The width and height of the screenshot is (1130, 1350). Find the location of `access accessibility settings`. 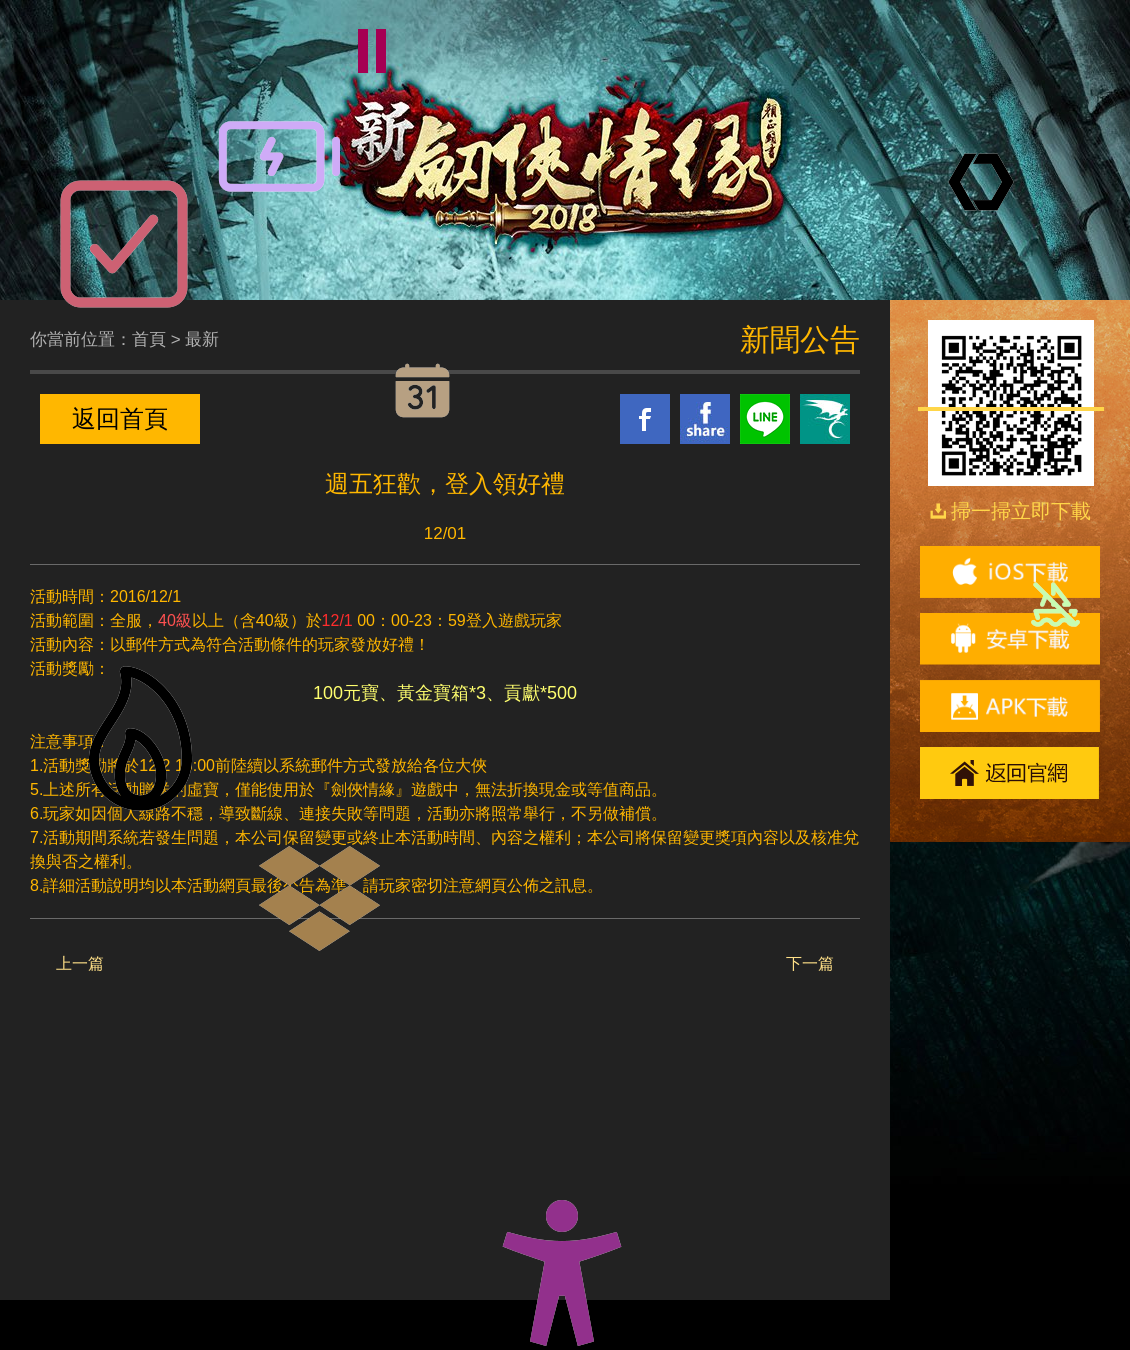

access accessibility settings is located at coordinates (562, 1273).